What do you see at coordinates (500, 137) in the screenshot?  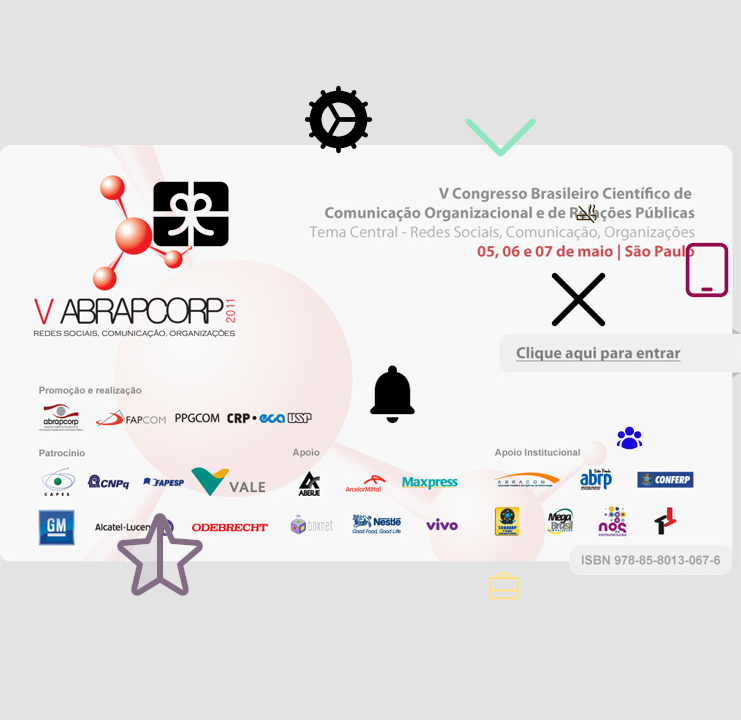 I see `expand a dropdown menu or section` at bounding box center [500, 137].